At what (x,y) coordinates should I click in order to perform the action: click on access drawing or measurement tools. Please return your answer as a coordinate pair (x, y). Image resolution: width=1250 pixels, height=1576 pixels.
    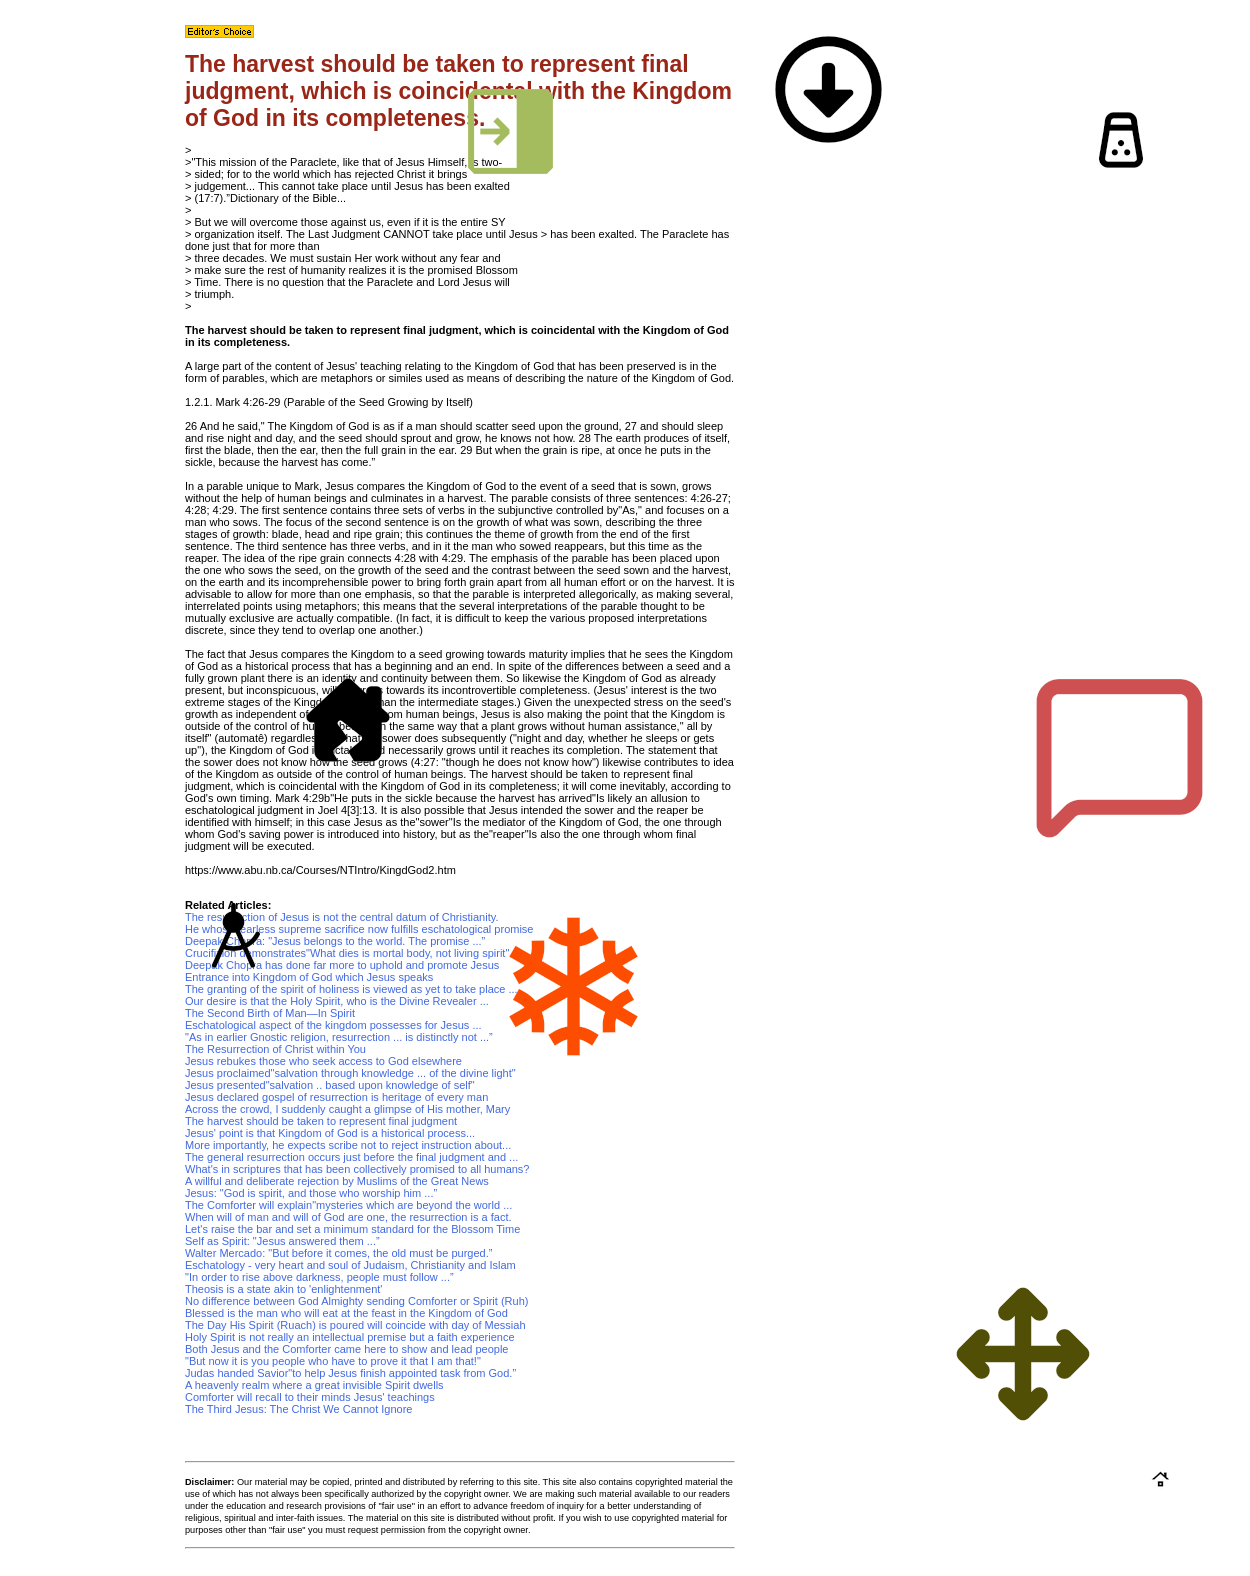
    Looking at the image, I should click on (233, 936).